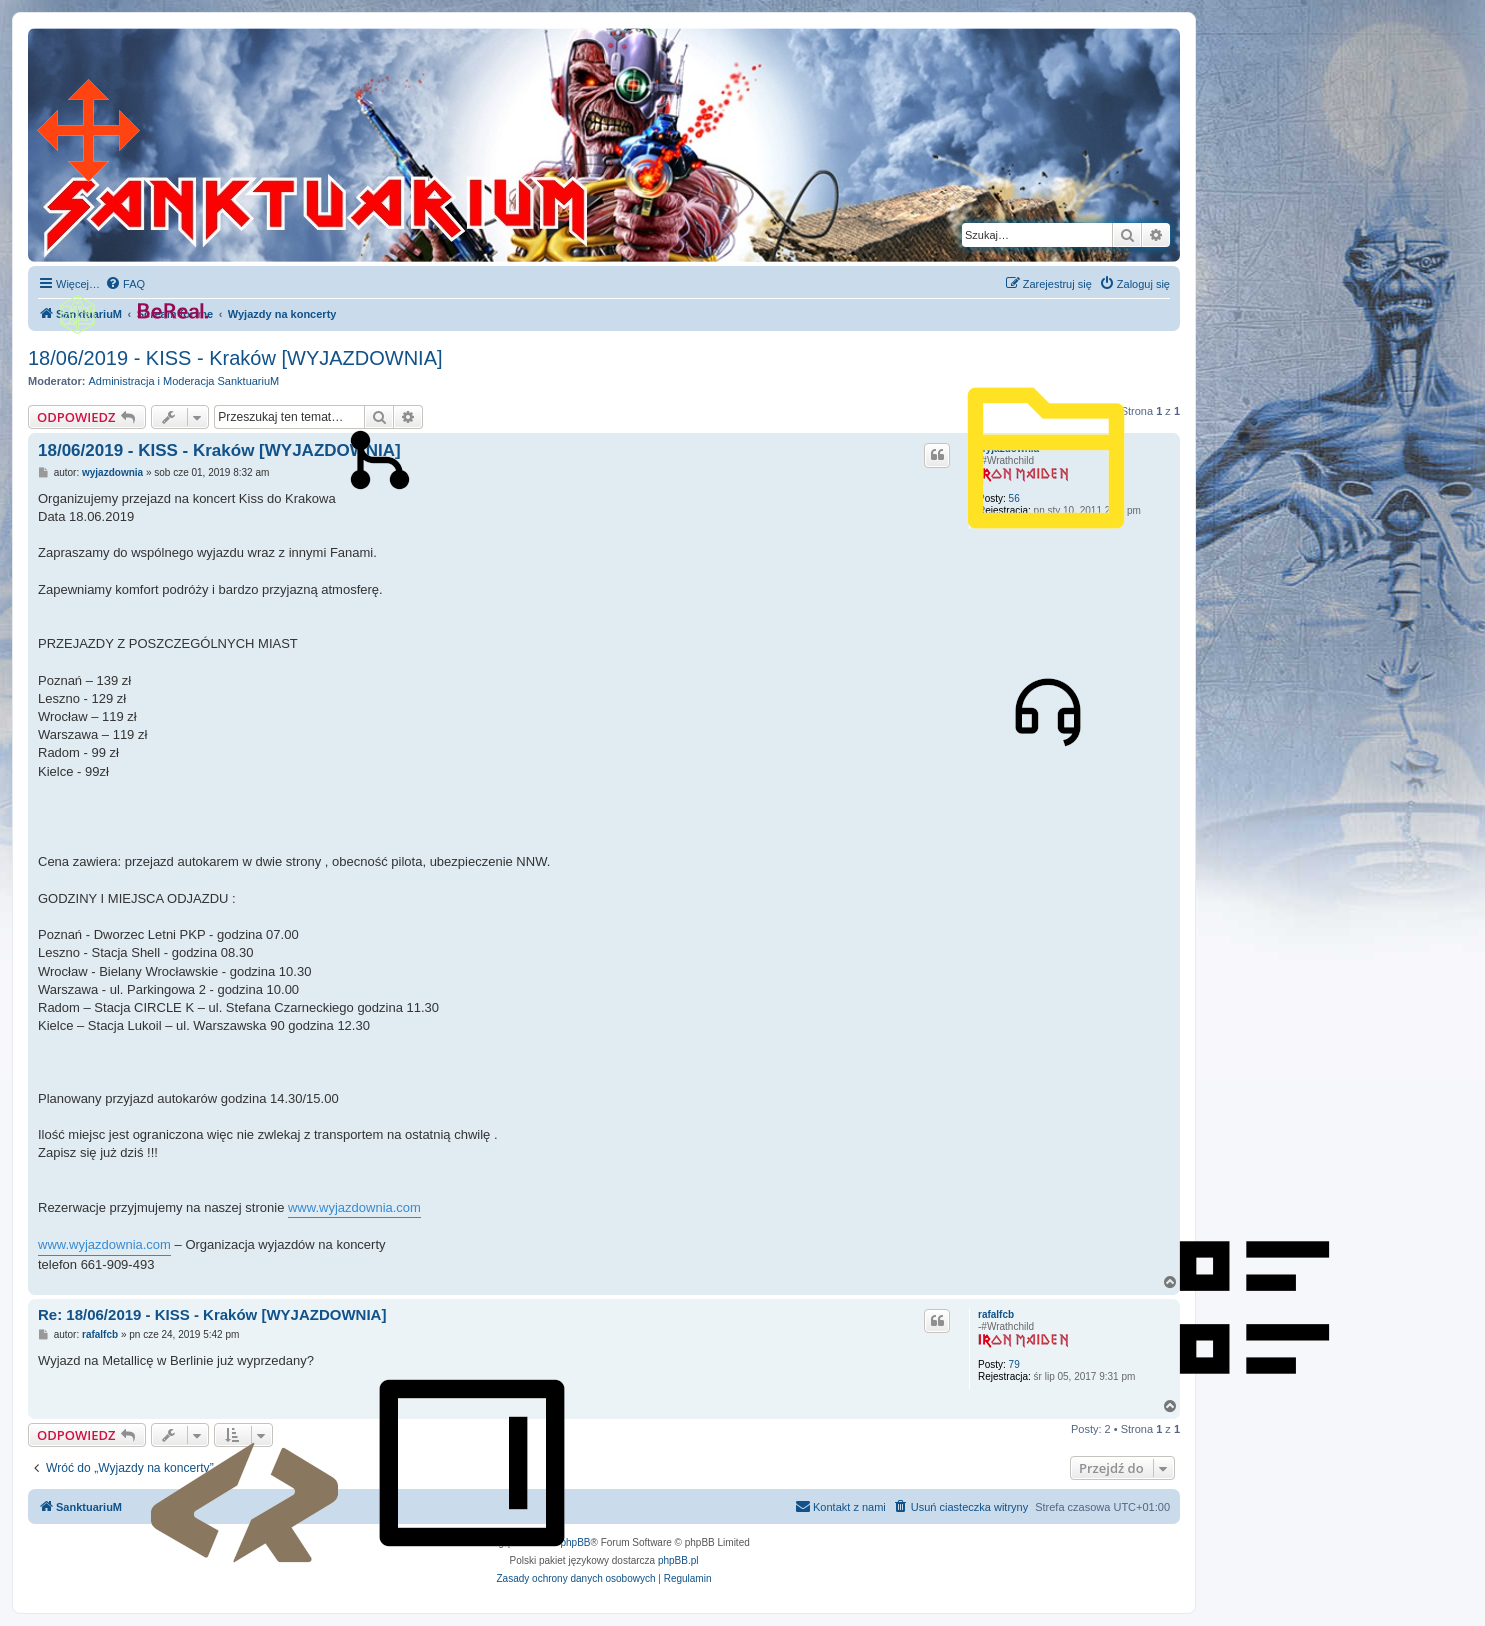 This screenshot has width=1485, height=1626. What do you see at coordinates (173, 311) in the screenshot?
I see `open the BeReal app` at bounding box center [173, 311].